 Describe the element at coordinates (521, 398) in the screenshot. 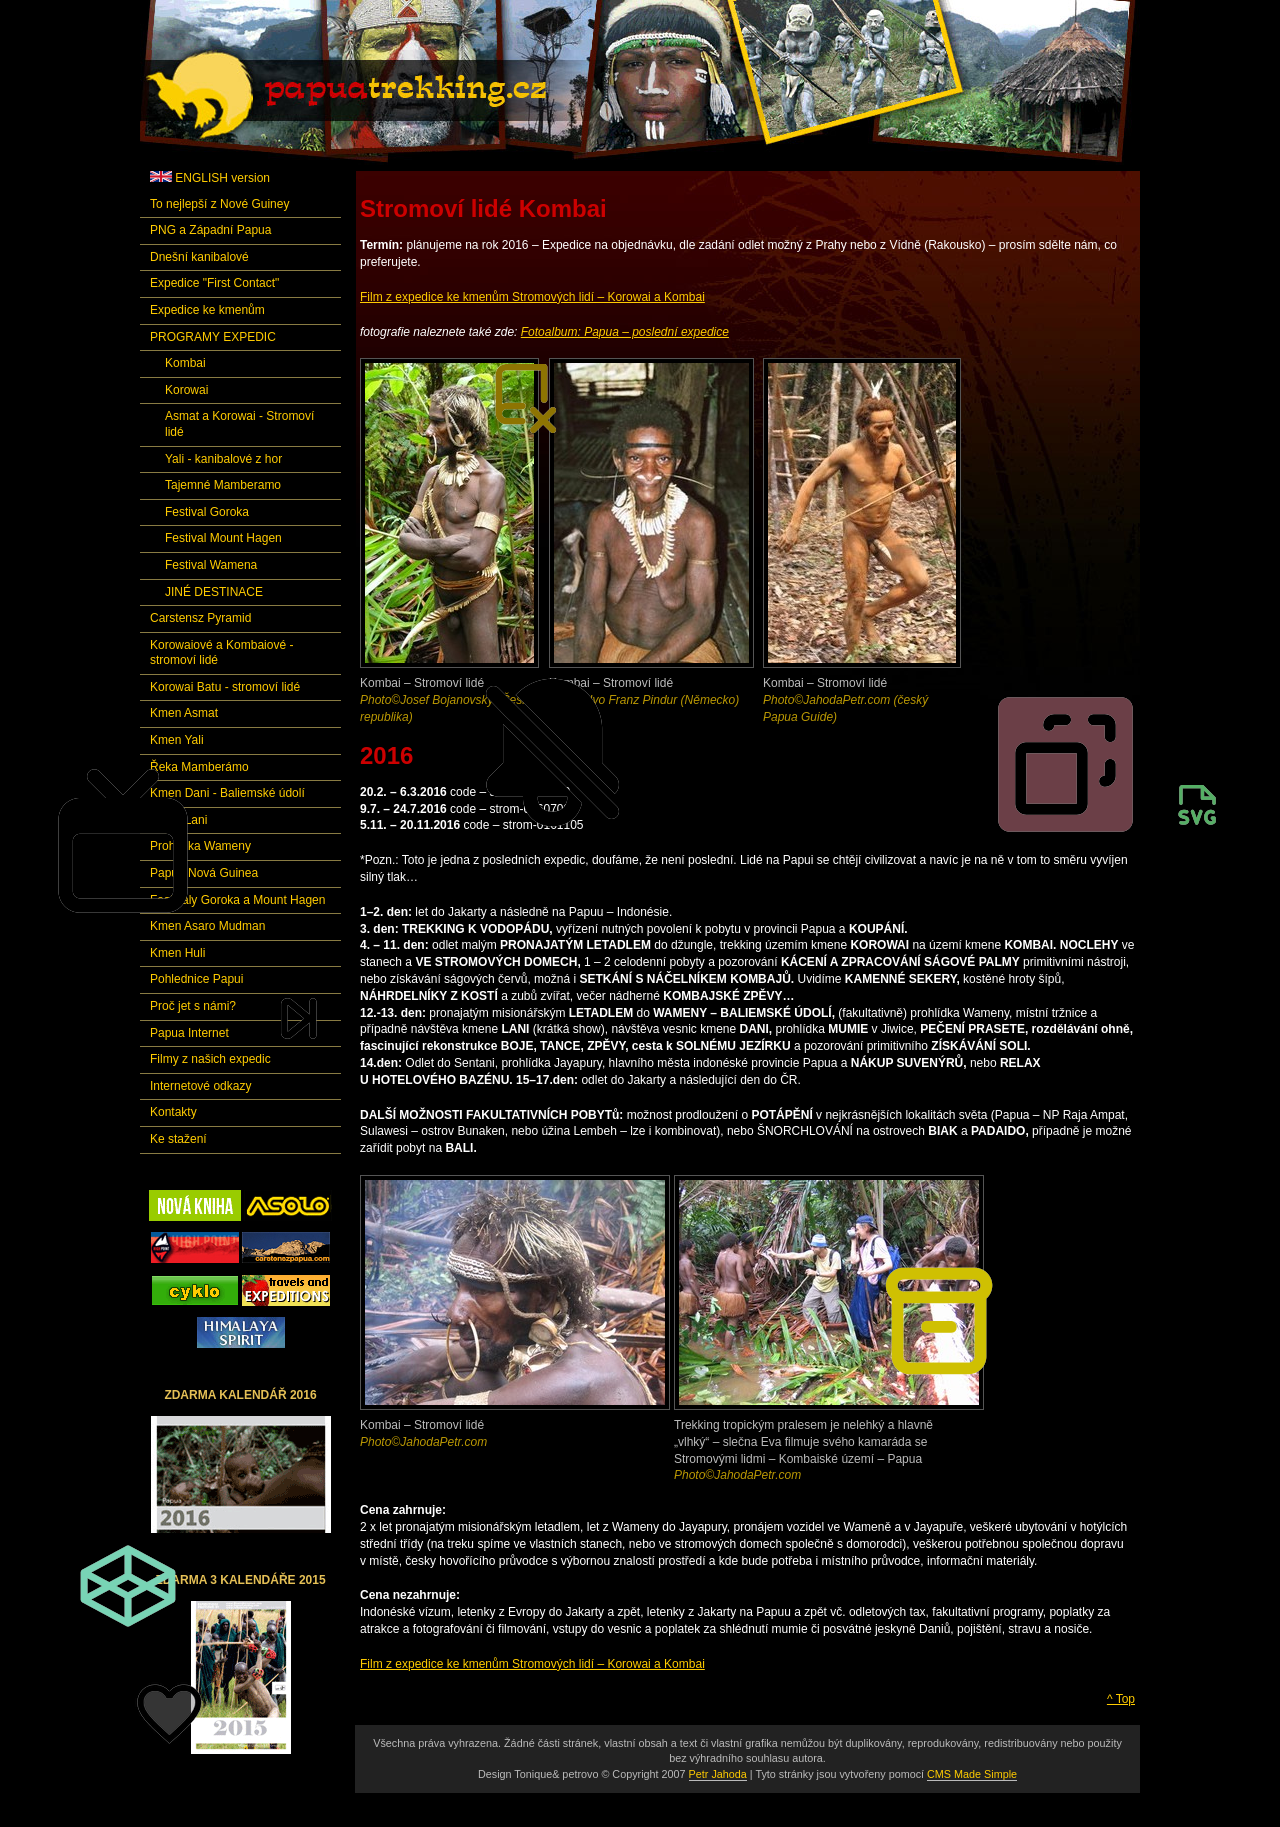

I see `indicates a deleted repository` at that location.